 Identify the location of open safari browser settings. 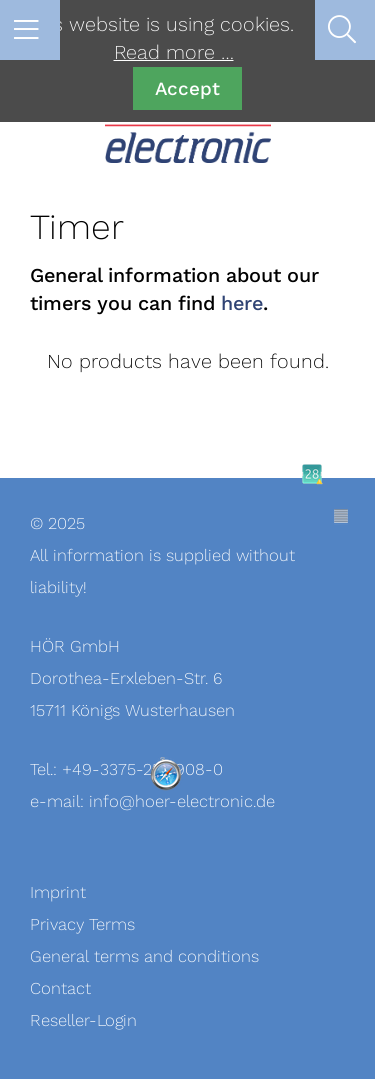
(166, 774).